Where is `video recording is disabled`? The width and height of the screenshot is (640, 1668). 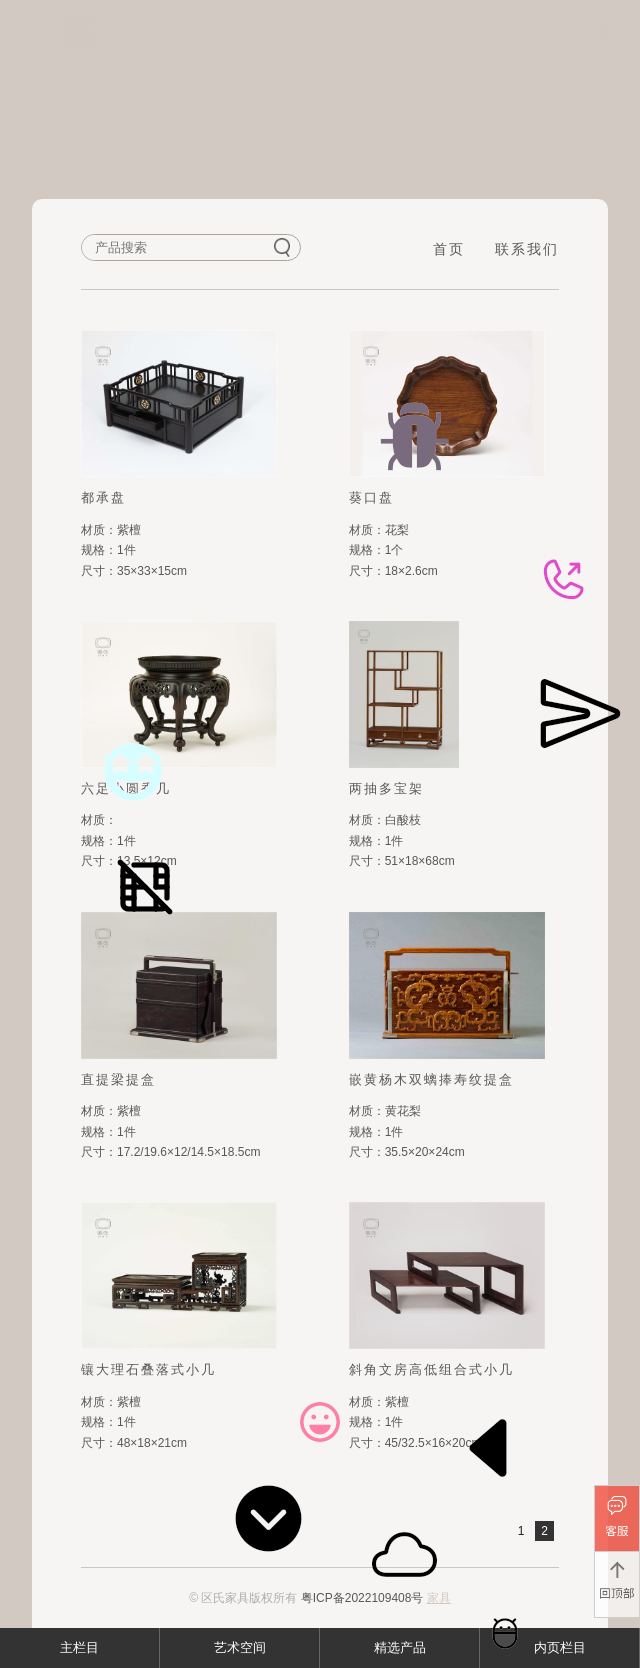
video recording is disabled is located at coordinates (145, 887).